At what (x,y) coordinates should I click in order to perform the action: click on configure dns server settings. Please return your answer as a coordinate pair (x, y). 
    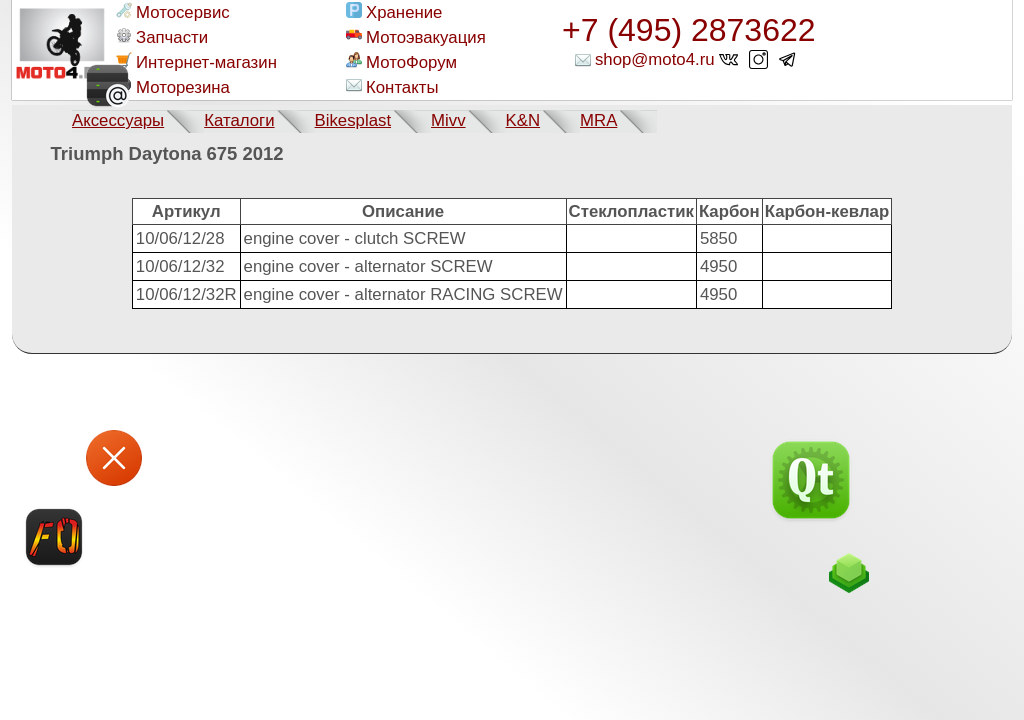
    Looking at the image, I should click on (107, 85).